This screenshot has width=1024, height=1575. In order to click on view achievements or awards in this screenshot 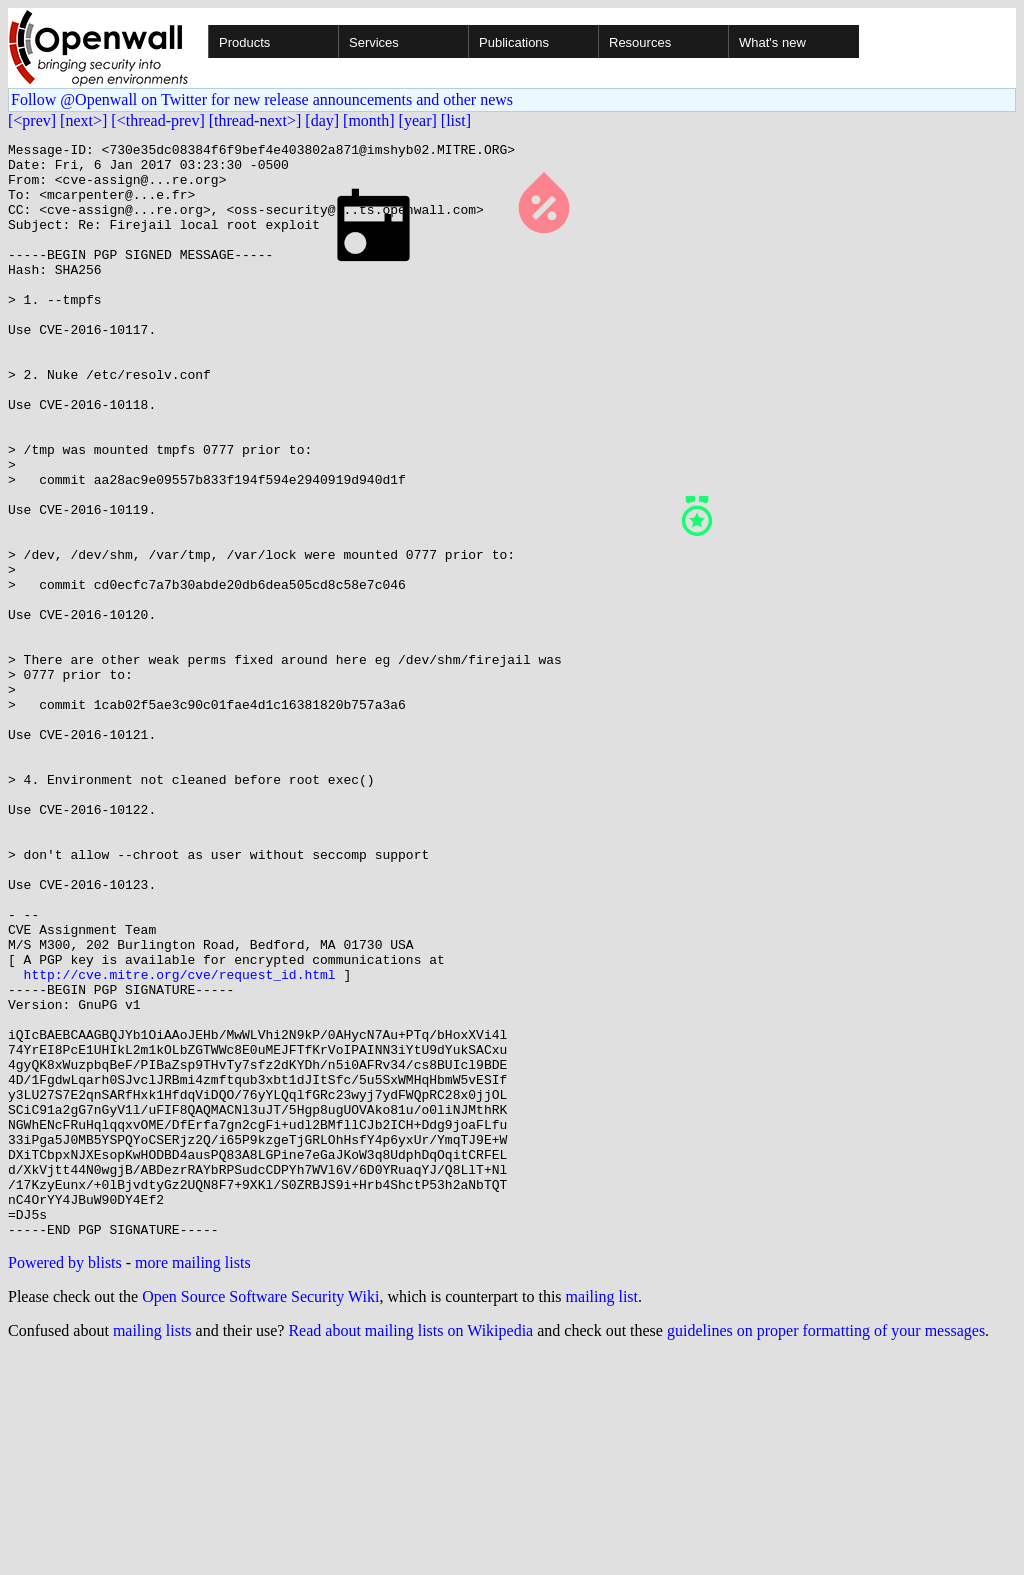, I will do `click(697, 515)`.